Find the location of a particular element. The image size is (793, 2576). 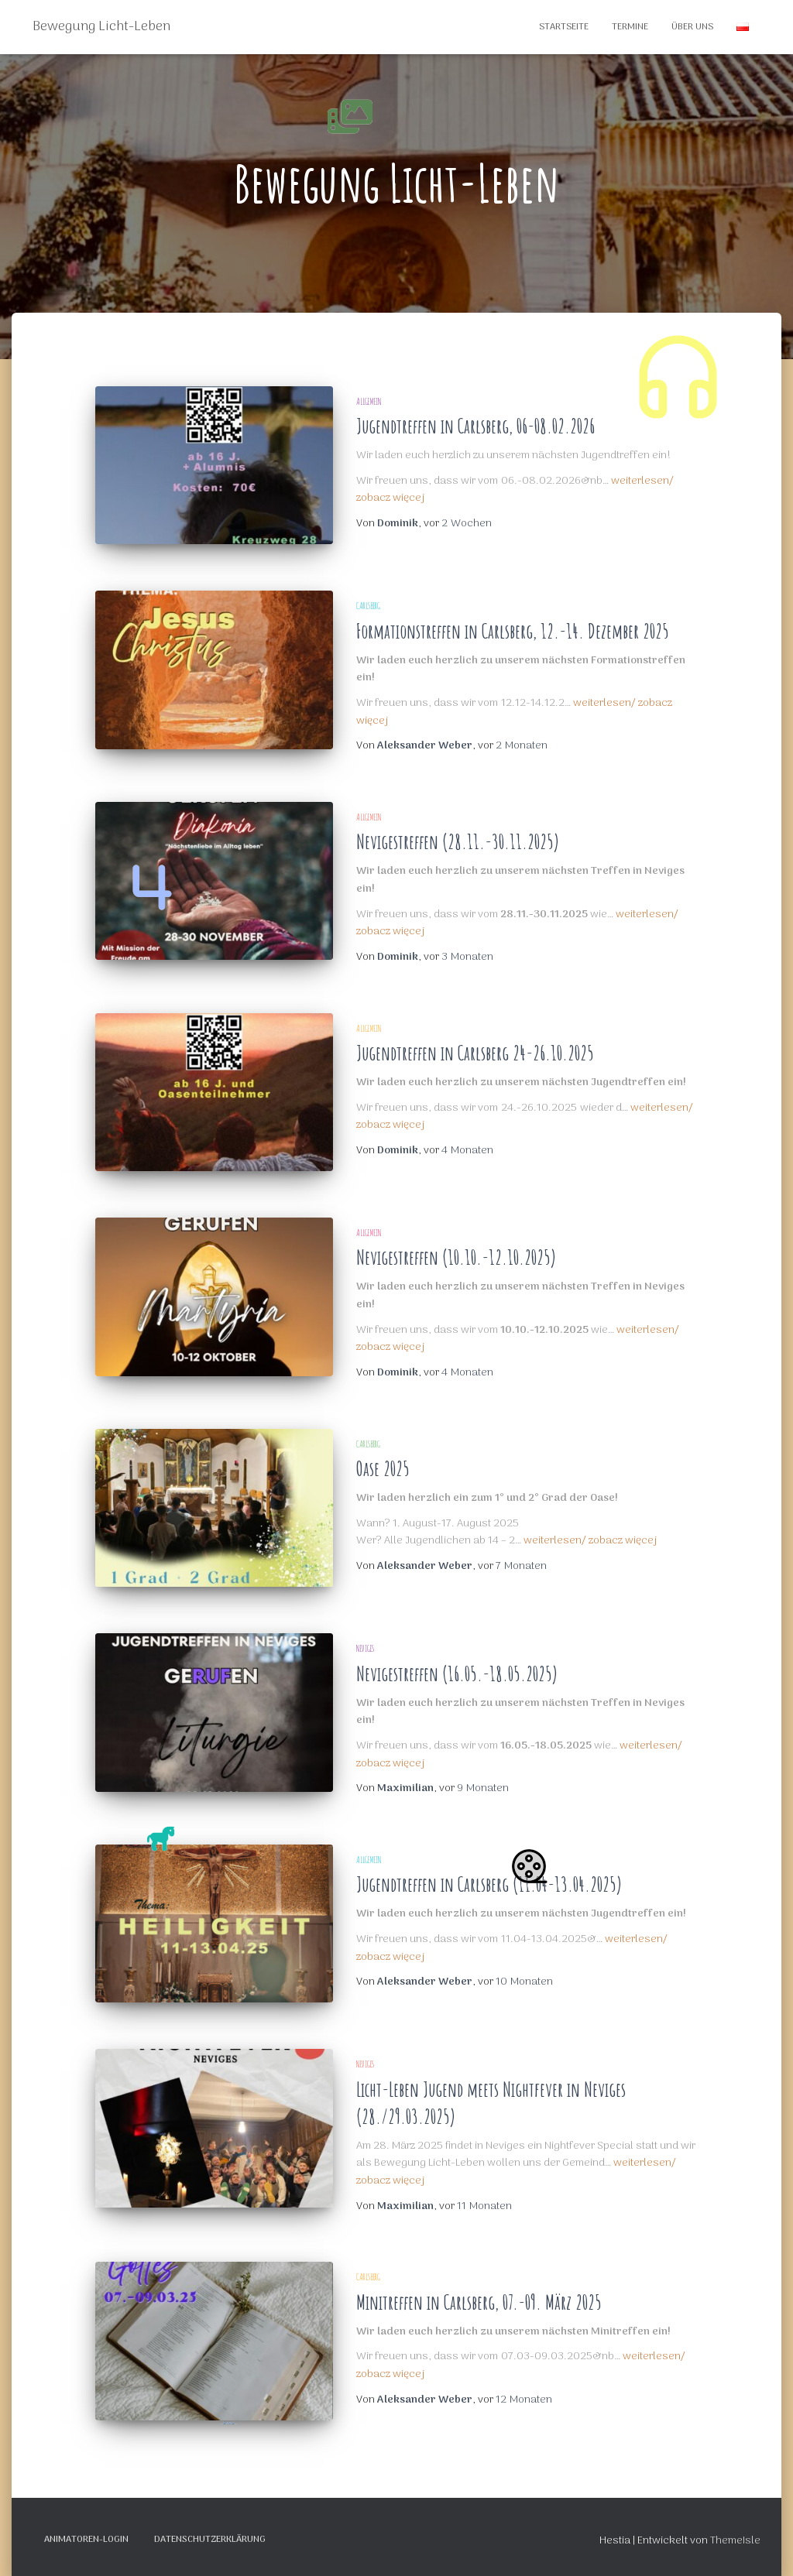

numeric indicator showing the number four is located at coordinates (152, 887).